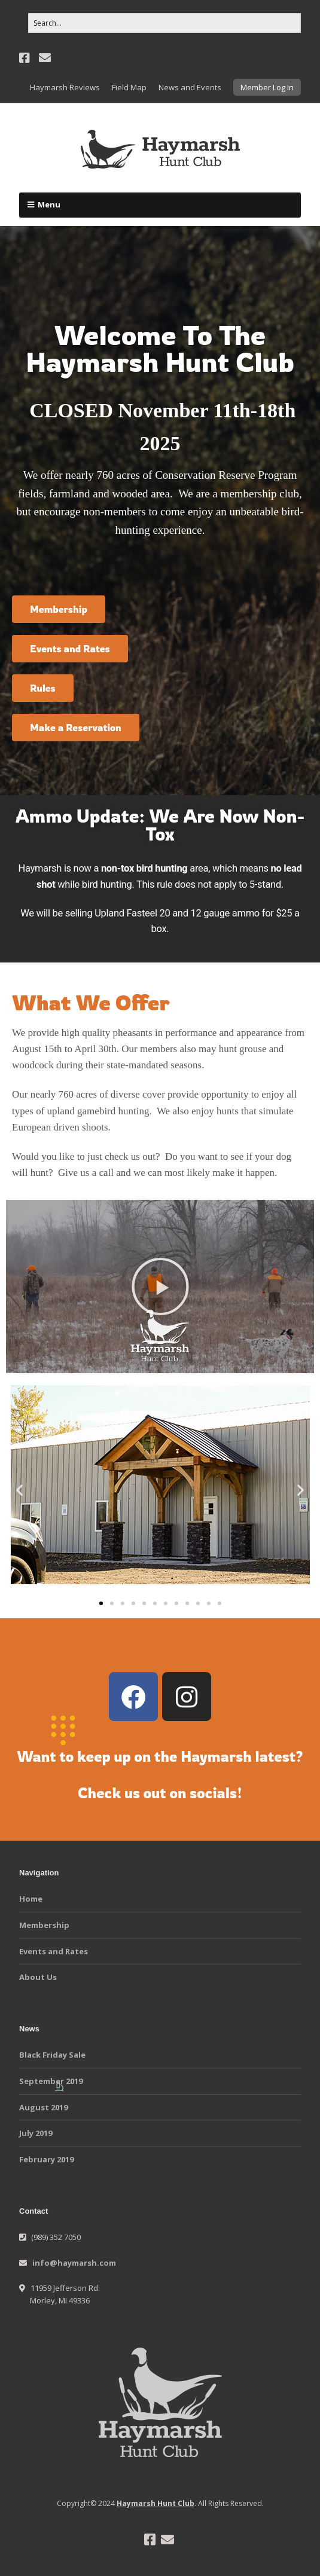  Describe the element at coordinates (59, 2087) in the screenshot. I see `access scientific or research tools` at that location.